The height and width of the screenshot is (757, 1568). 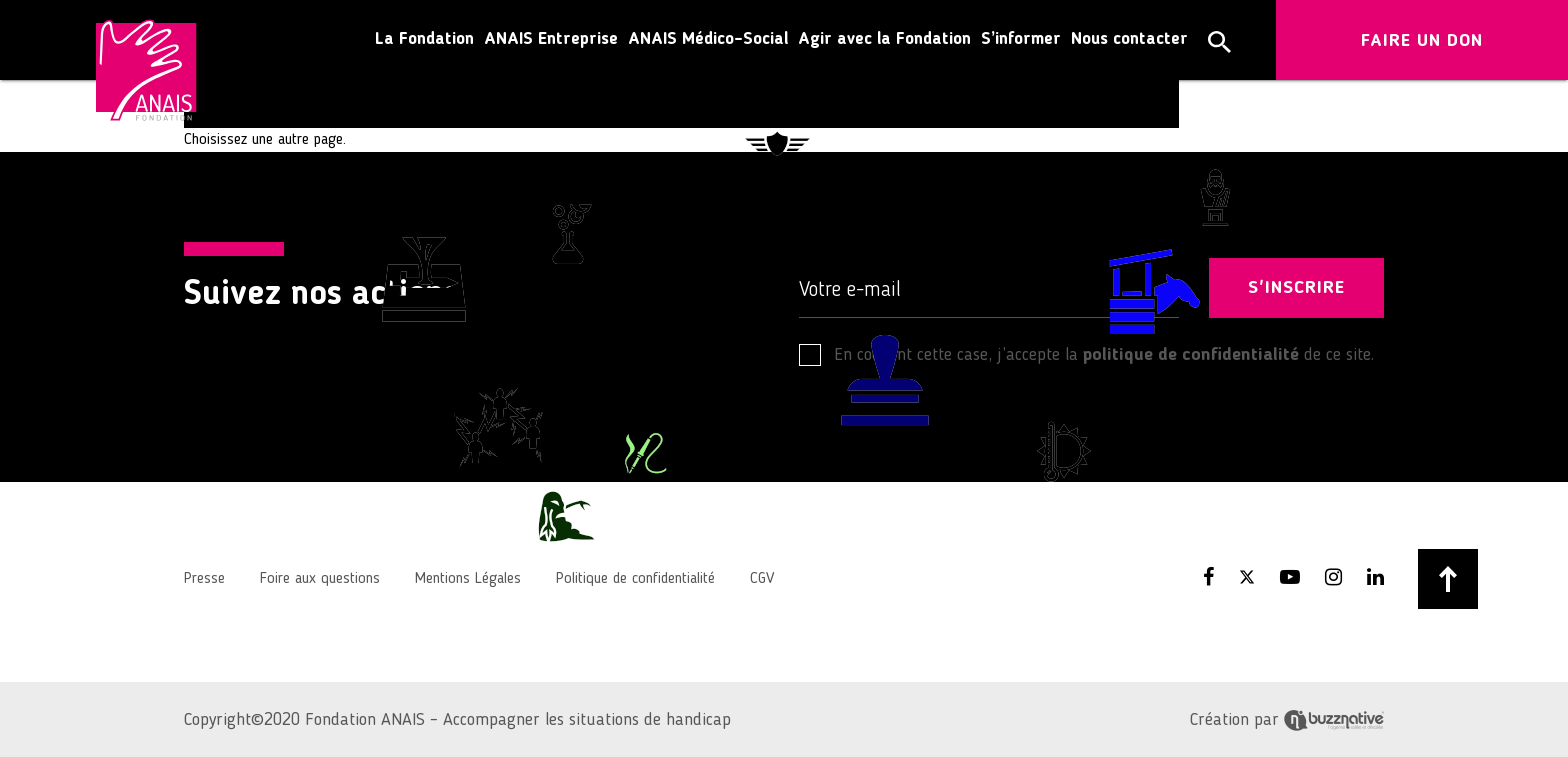 What do you see at coordinates (1215, 196) in the screenshot?
I see `access philosophy or humanities content` at bounding box center [1215, 196].